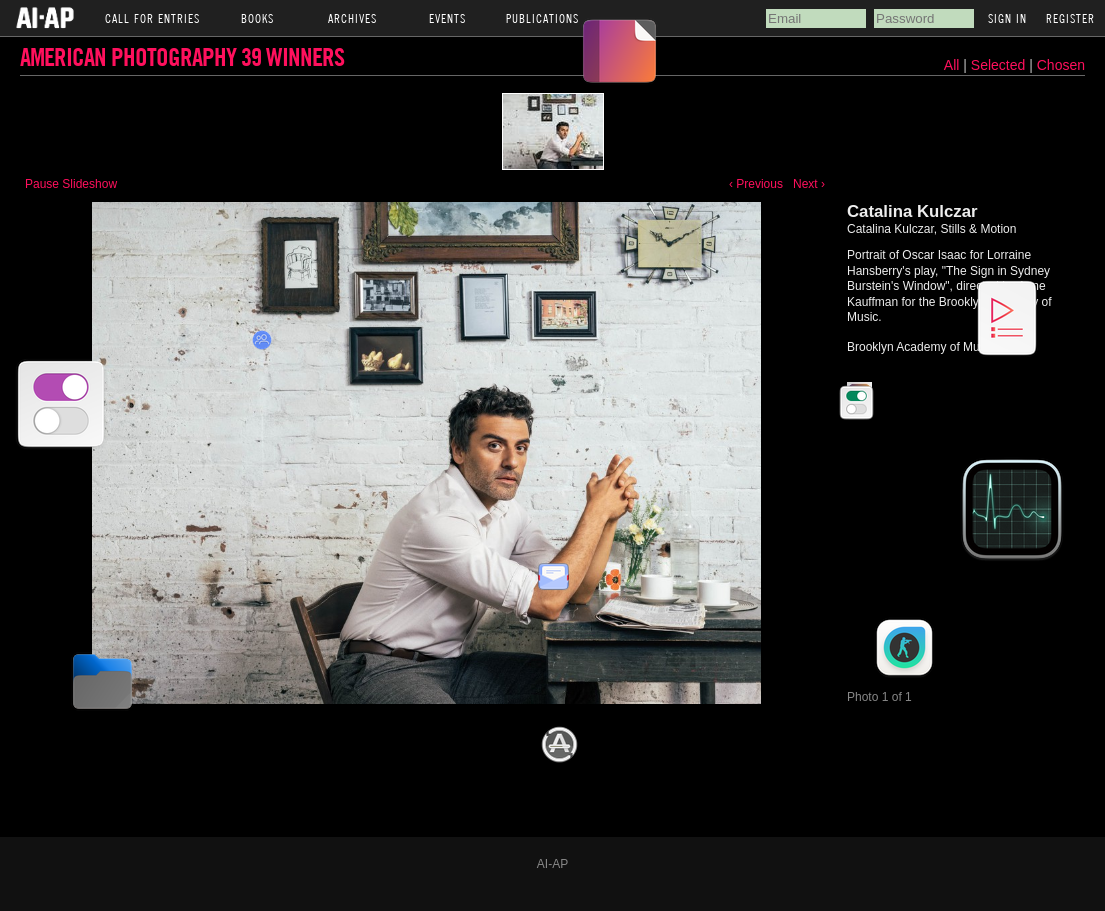 The height and width of the screenshot is (911, 1105). Describe the element at coordinates (262, 340) in the screenshot. I see `access user account settings` at that location.